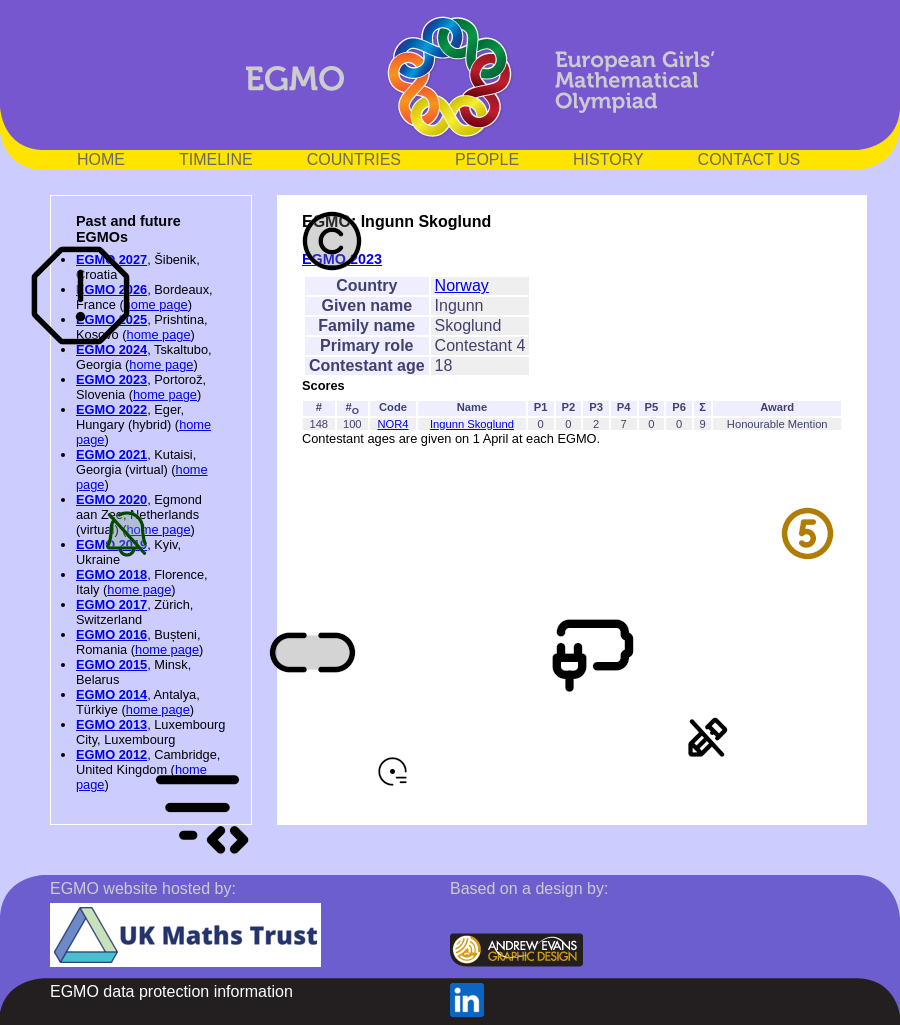 This screenshot has height=1025, width=900. Describe the element at coordinates (127, 534) in the screenshot. I see `mute notifications` at that location.